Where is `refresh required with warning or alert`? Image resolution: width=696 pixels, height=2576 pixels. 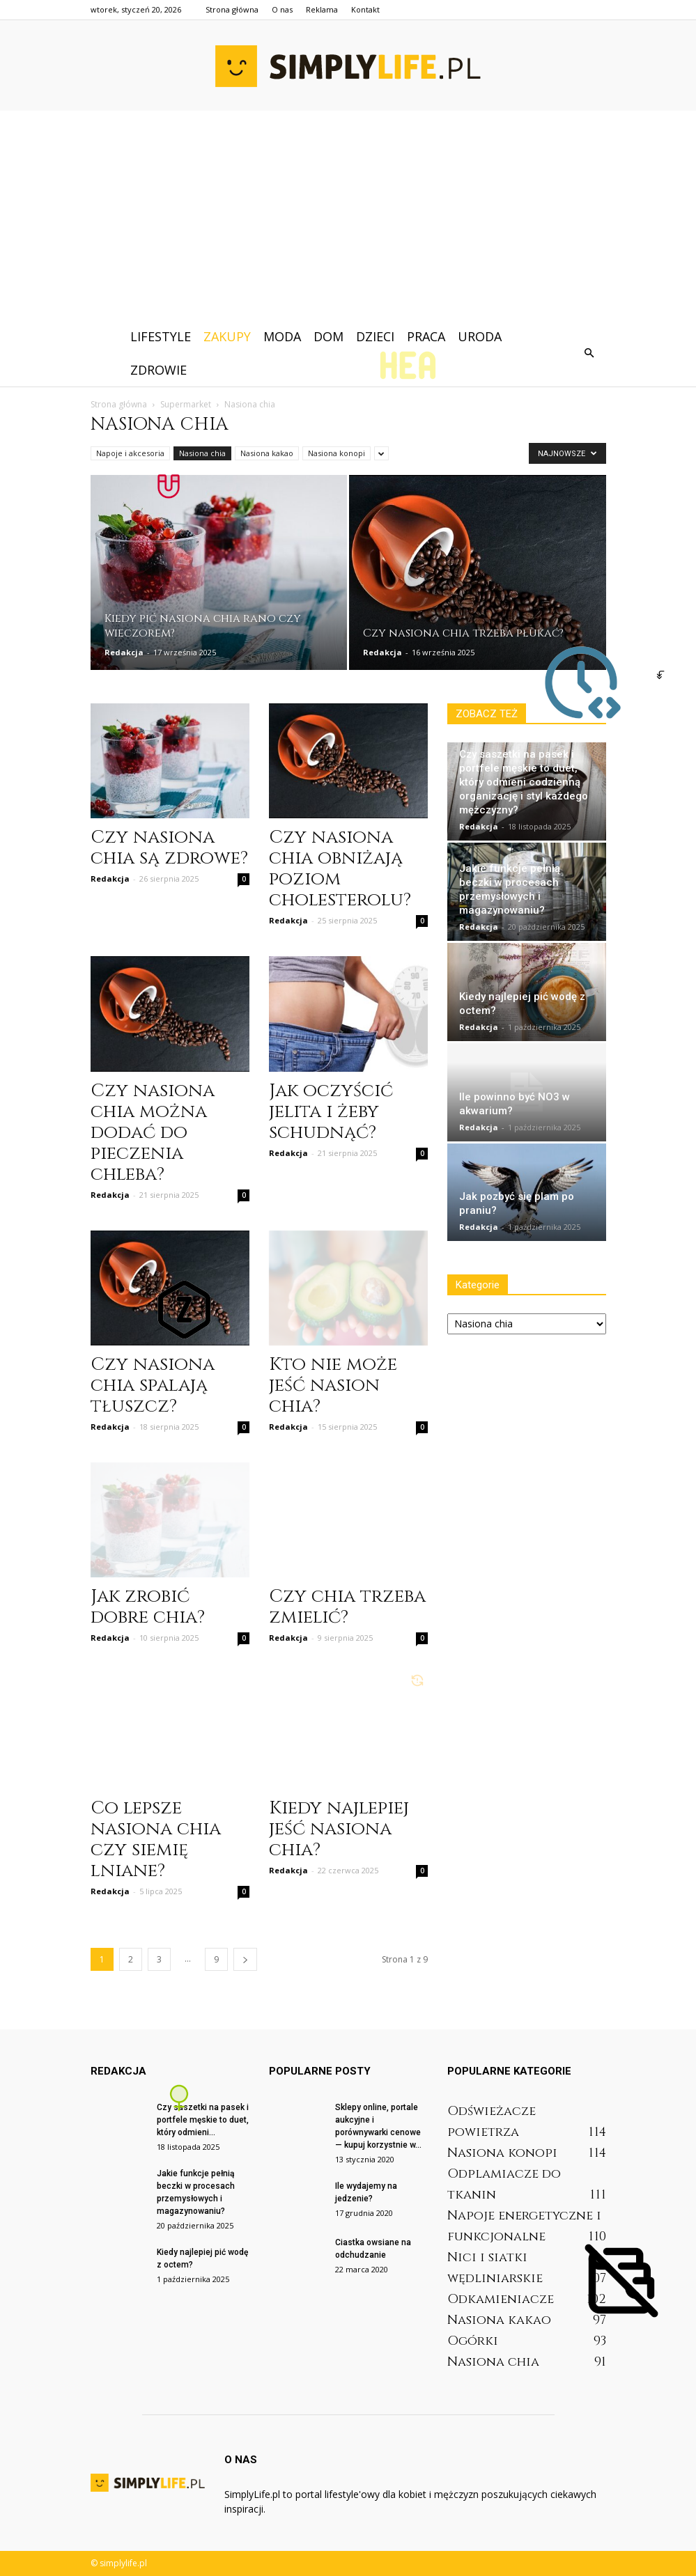
refresh required with warning or alert is located at coordinates (417, 1680).